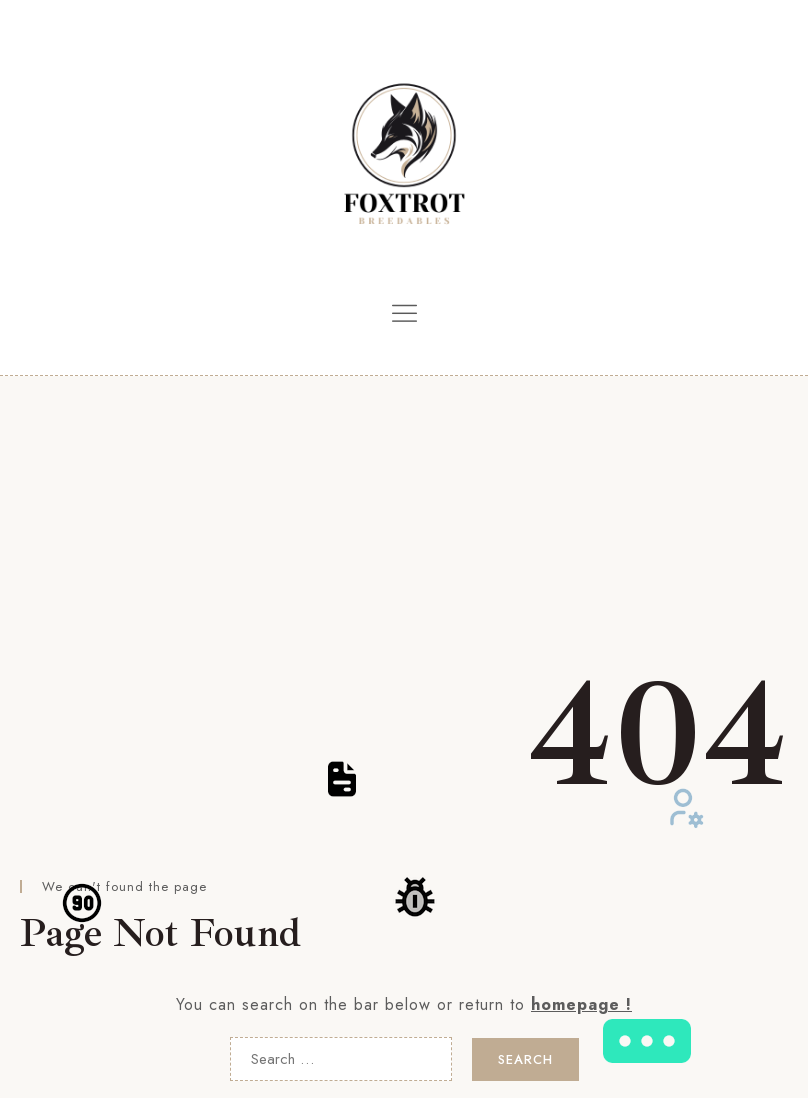 The image size is (808, 1098). What do you see at coordinates (415, 897) in the screenshot?
I see `find pest control services nearby` at bounding box center [415, 897].